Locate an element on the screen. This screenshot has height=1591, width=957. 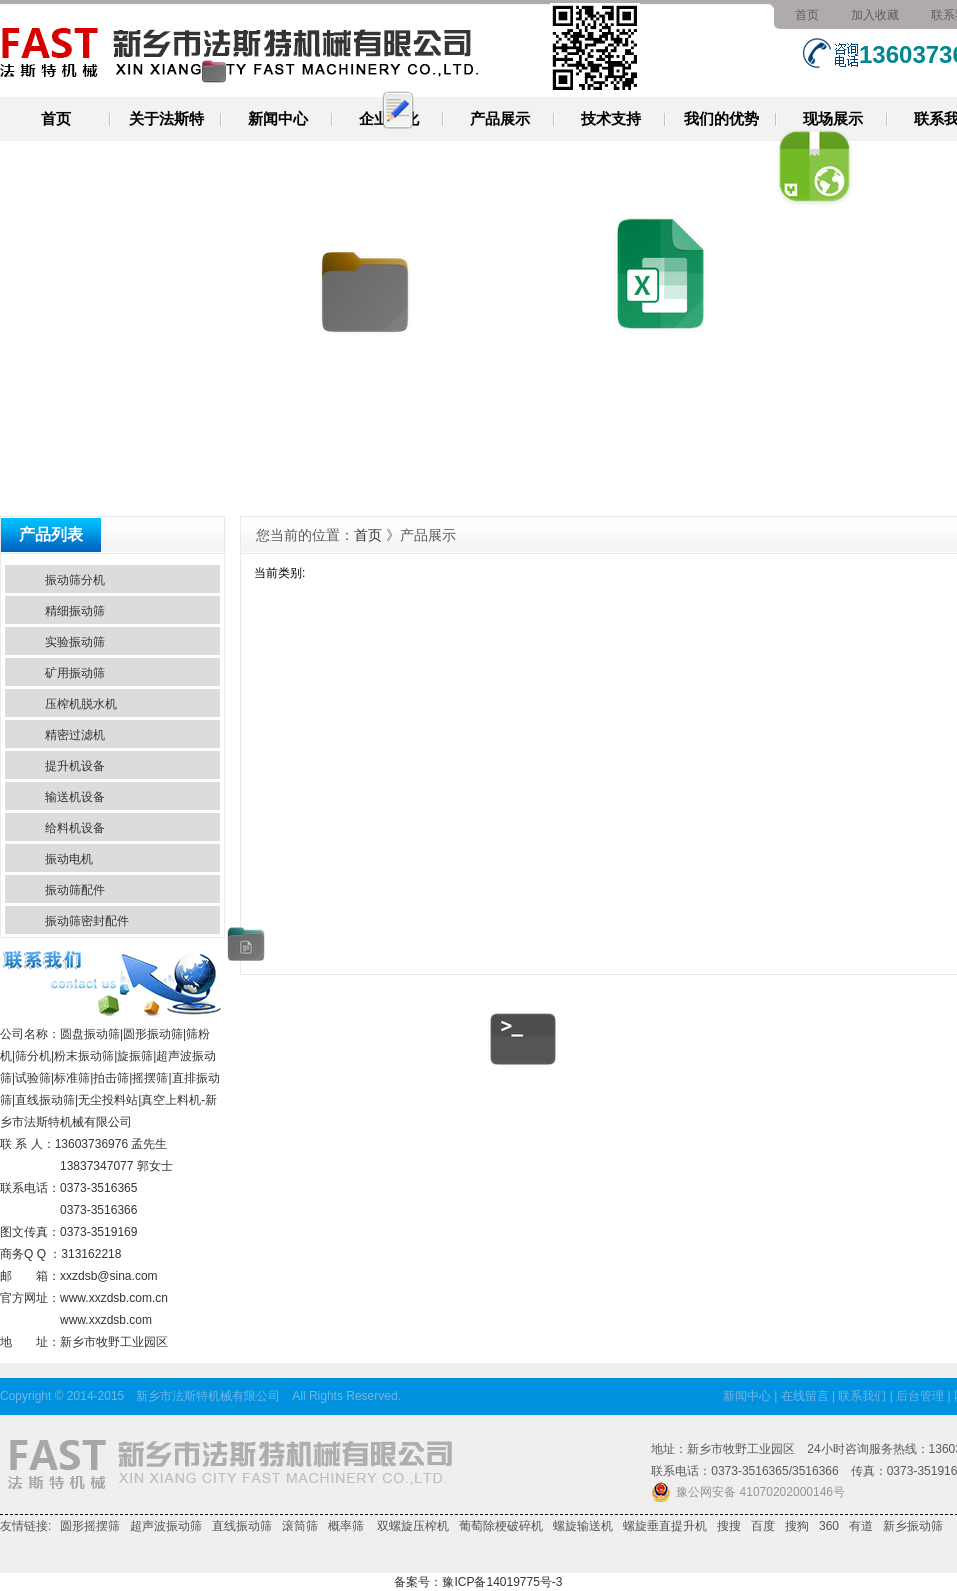
open folder to view contents is located at coordinates (214, 71).